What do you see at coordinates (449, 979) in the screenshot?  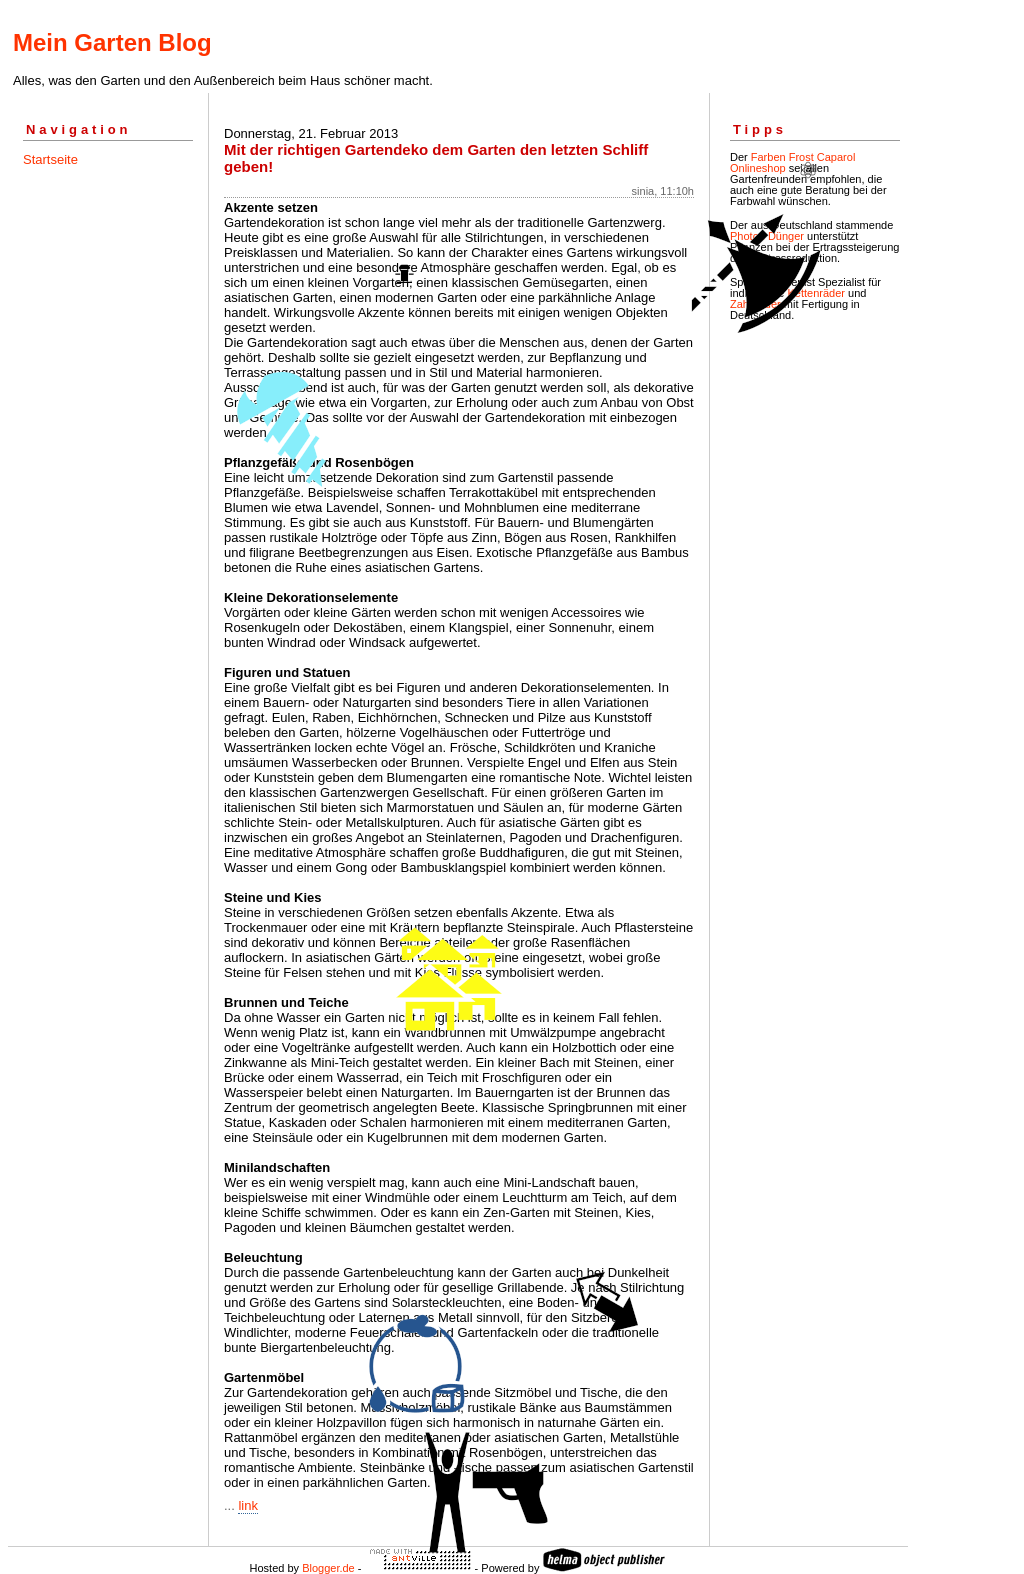 I see `view village or settlement on map` at bounding box center [449, 979].